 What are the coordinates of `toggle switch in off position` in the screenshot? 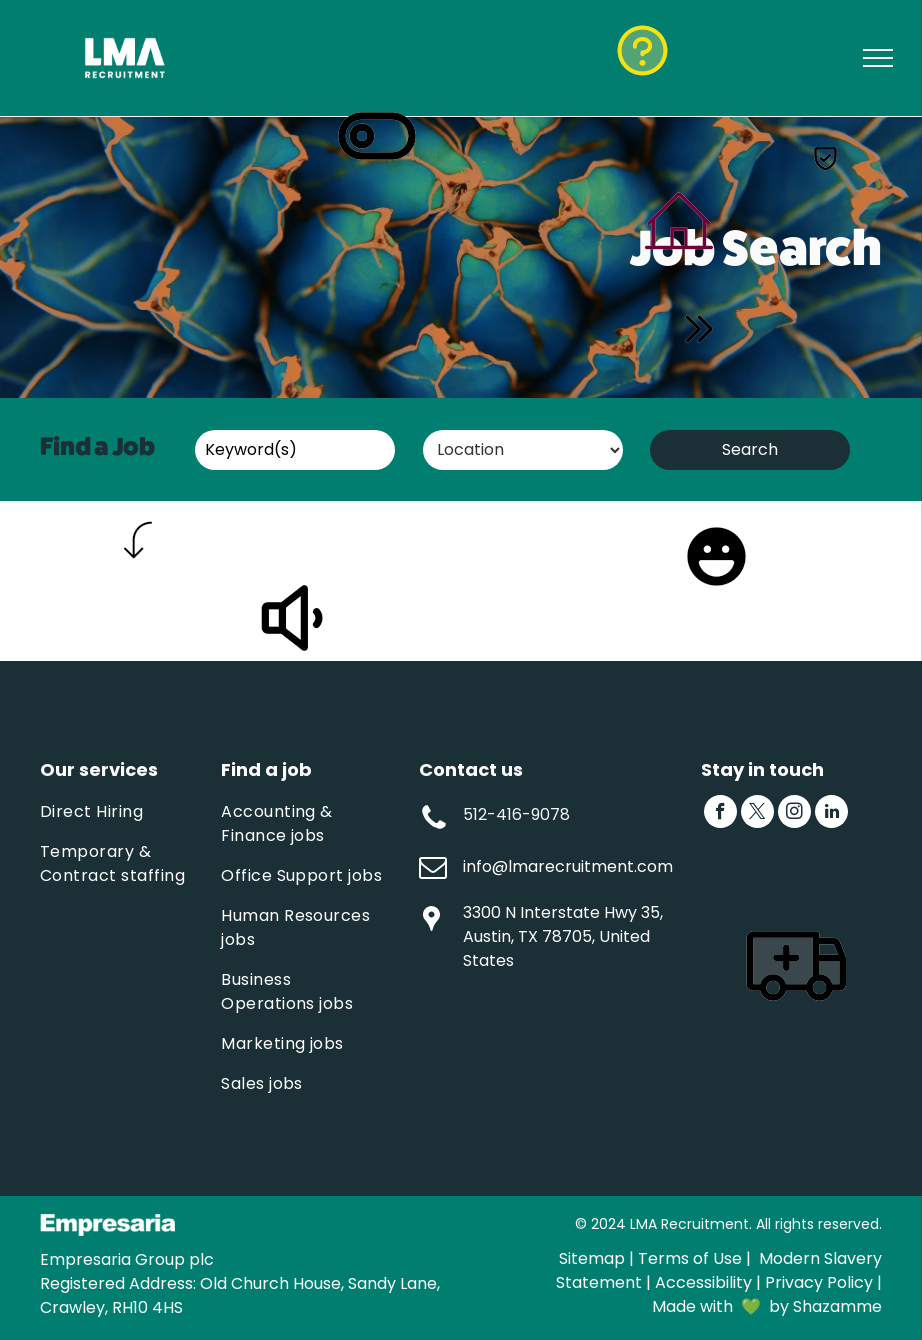 It's located at (377, 136).